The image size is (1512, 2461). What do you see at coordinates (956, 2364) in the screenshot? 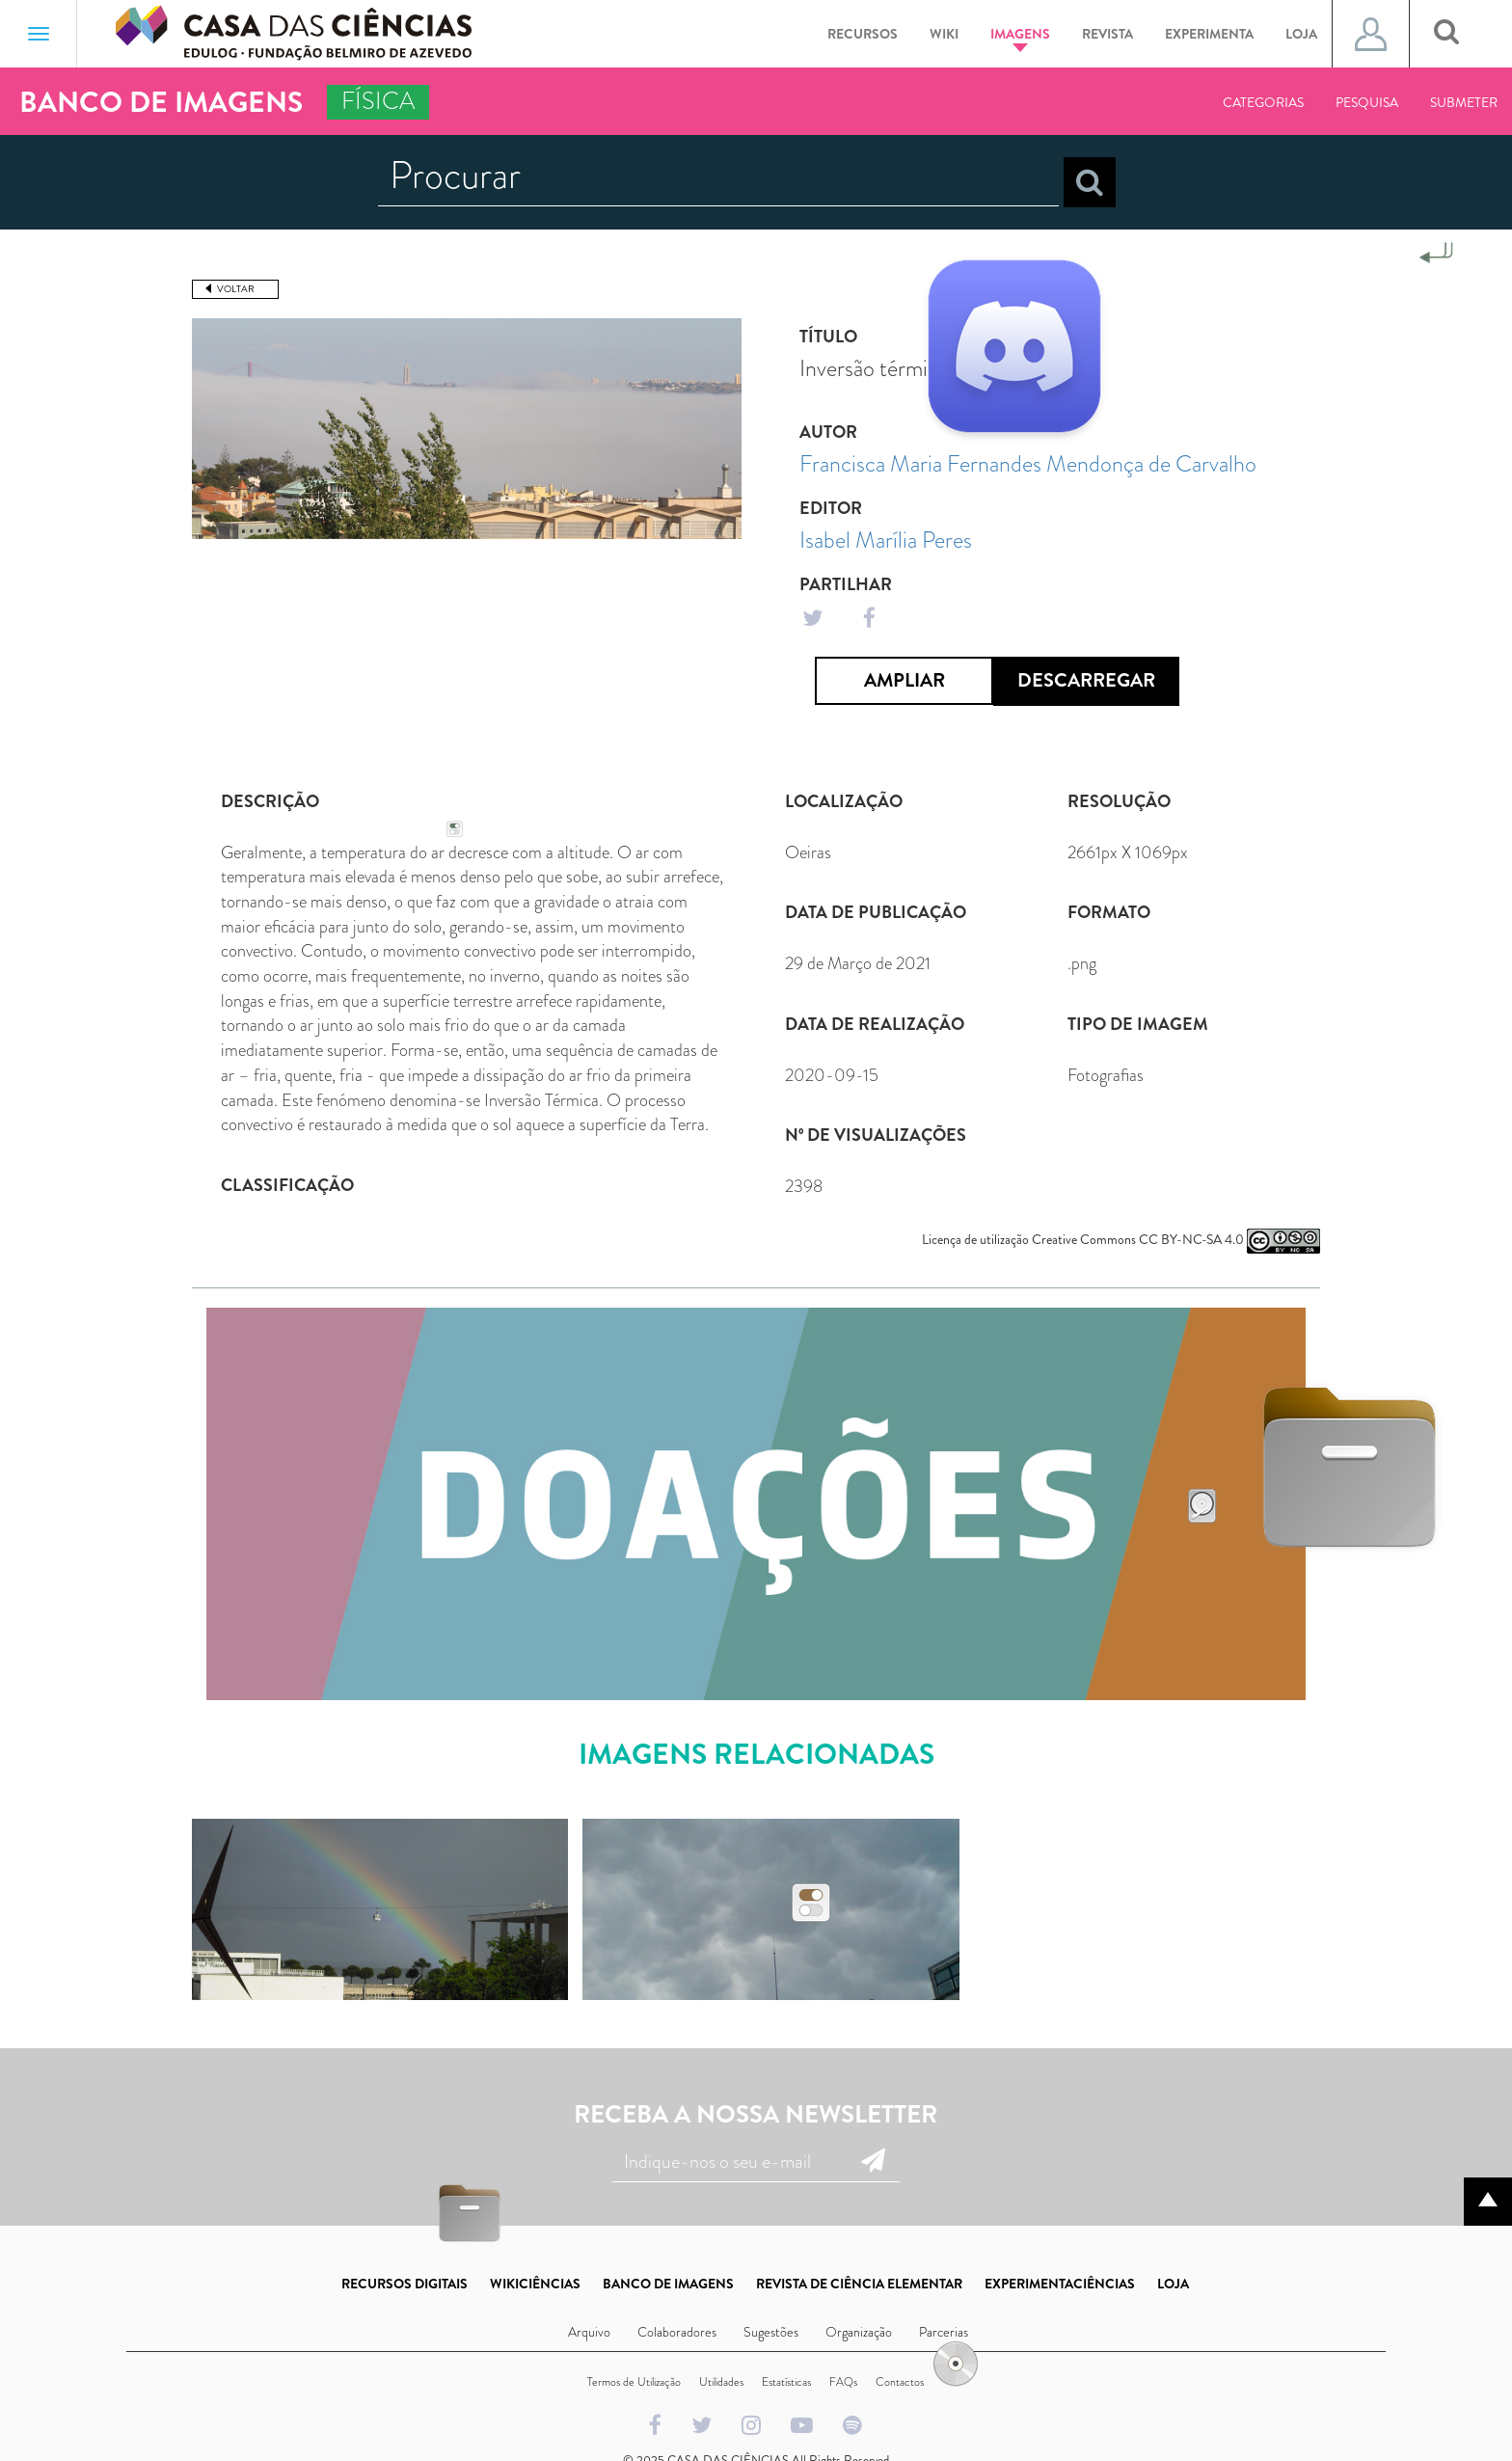
I see `indicates a DVD-RAM disc device` at bounding box center [956, 2364].